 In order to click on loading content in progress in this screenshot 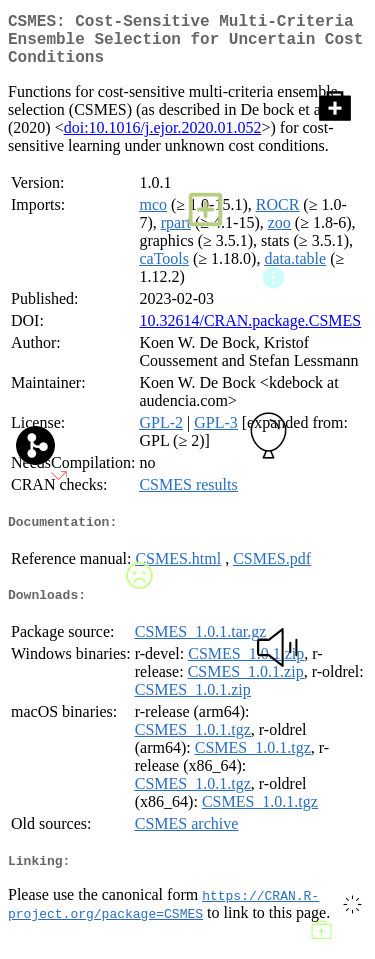, I will do `click(352, 904)`.